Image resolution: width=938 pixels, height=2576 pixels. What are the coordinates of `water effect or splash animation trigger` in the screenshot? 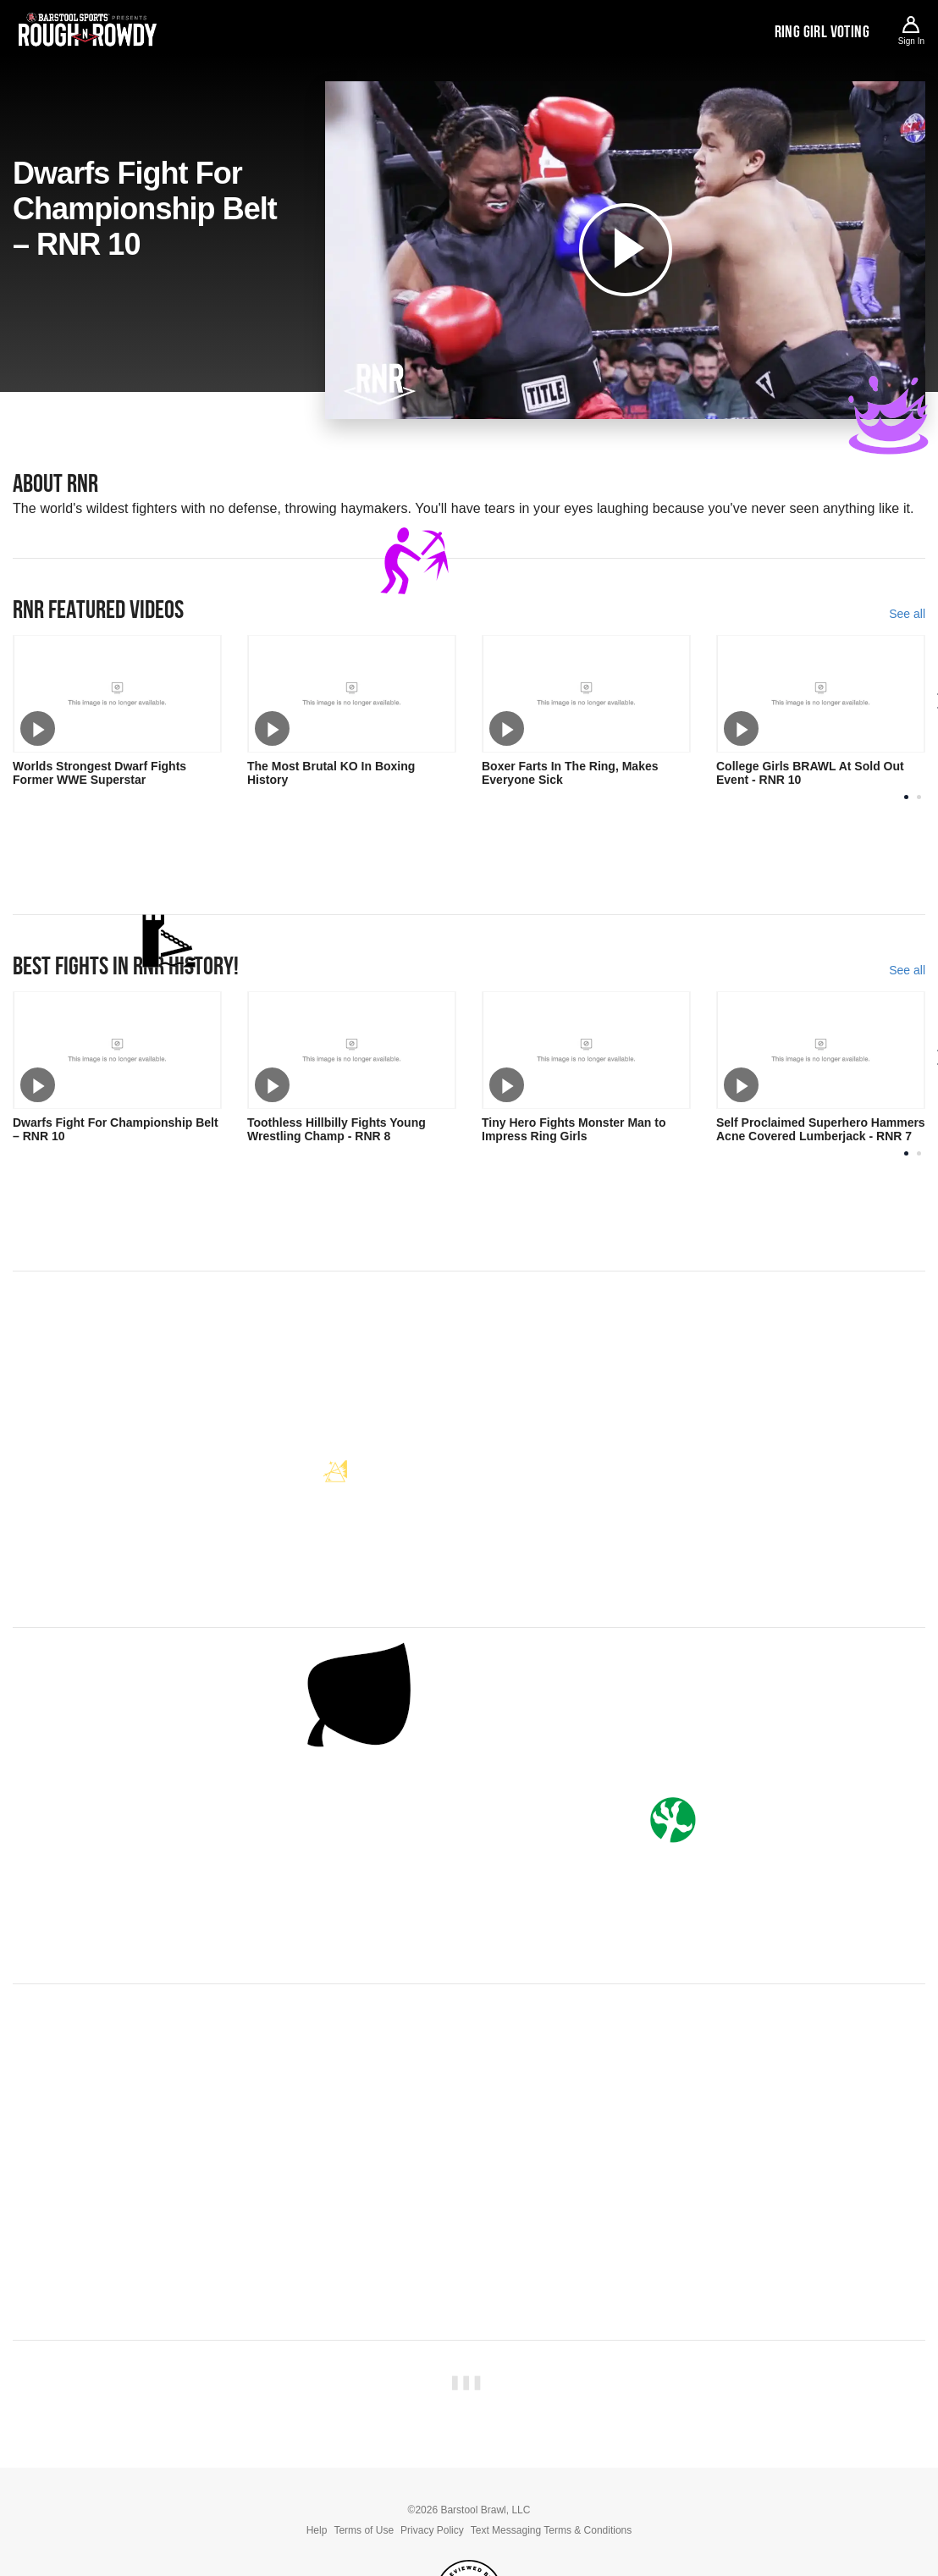 It's located at (888, 415).